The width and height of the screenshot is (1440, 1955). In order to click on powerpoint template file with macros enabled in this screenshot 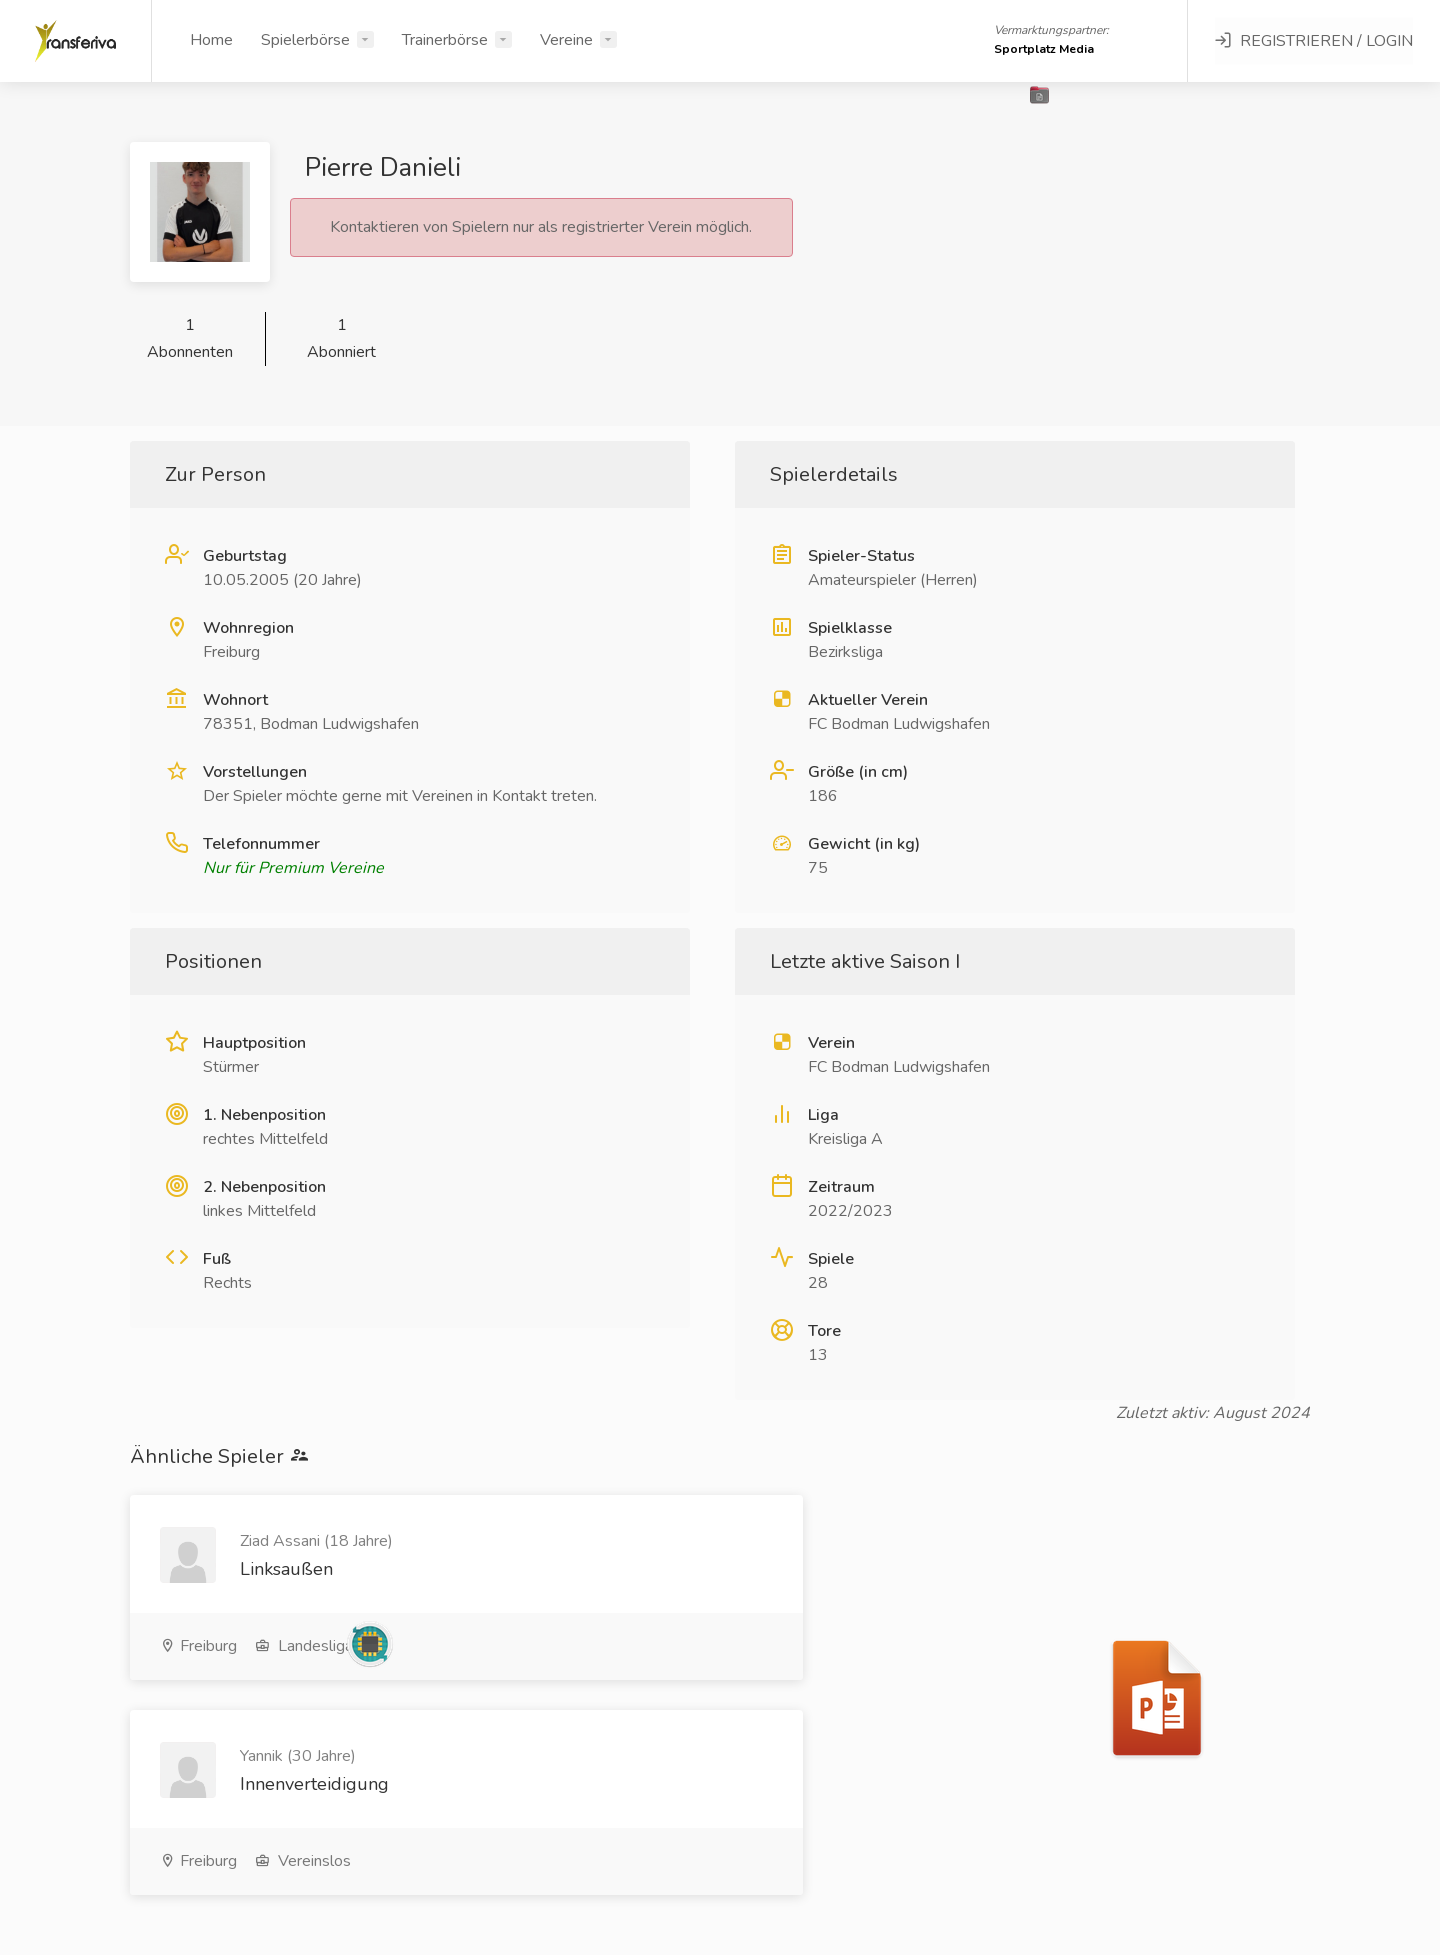, I will do `click(1157, 1698)`.